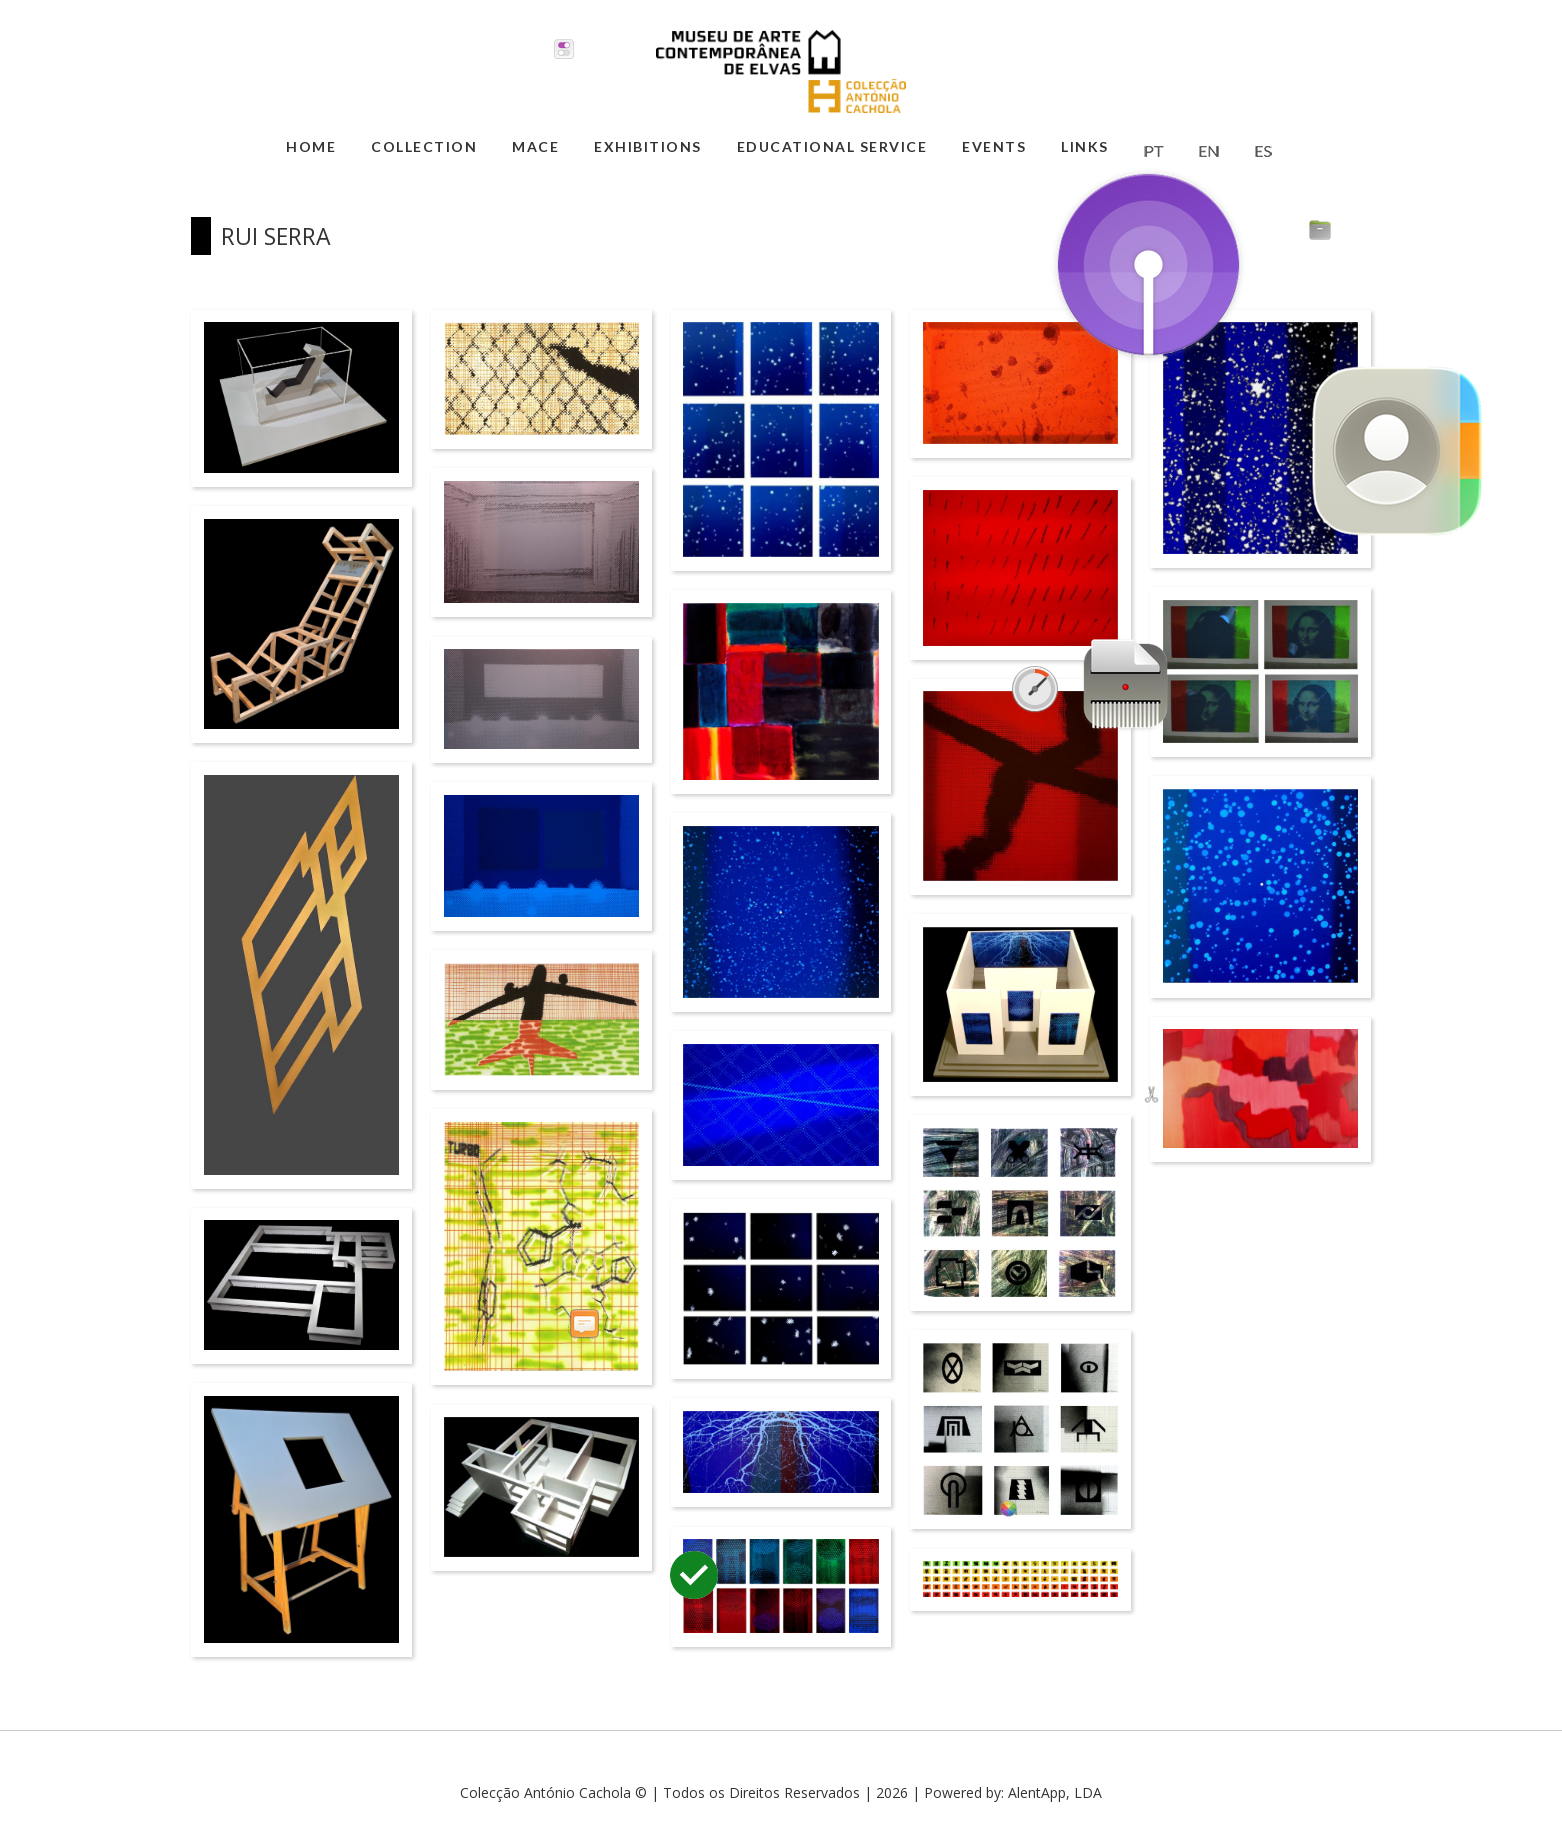 Image resolution: width=1562 pixels, height=1839 pixels. Describe the element at coordinates (564, 49) in the screenshot. I see `open system tweaks or settings customization` at that location.